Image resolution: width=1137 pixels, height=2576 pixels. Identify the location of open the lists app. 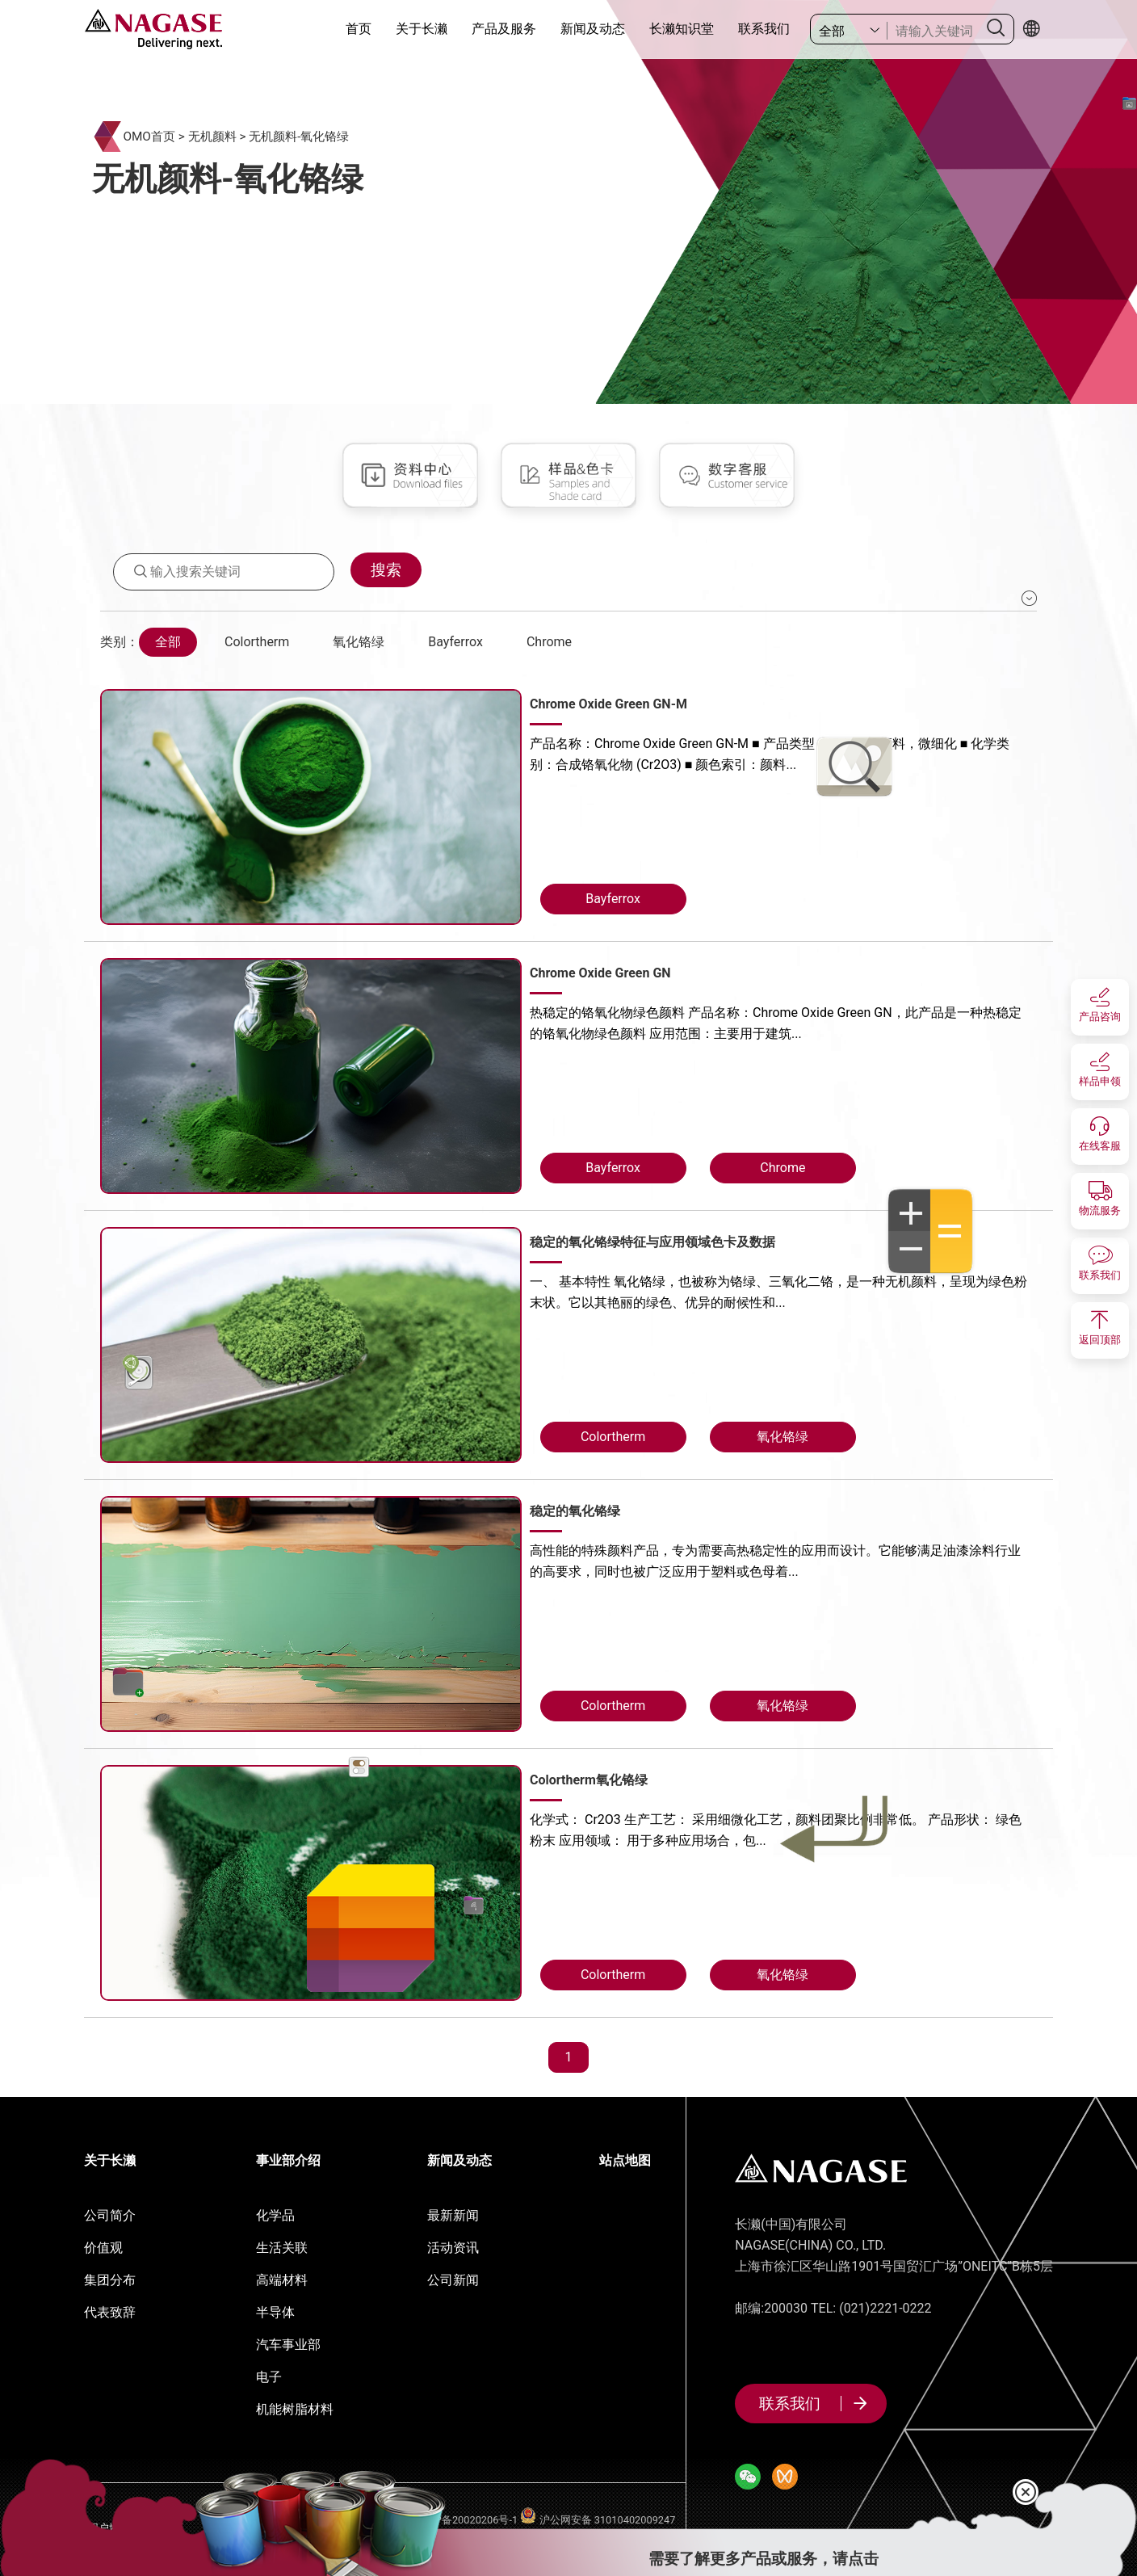
(371, 1928).